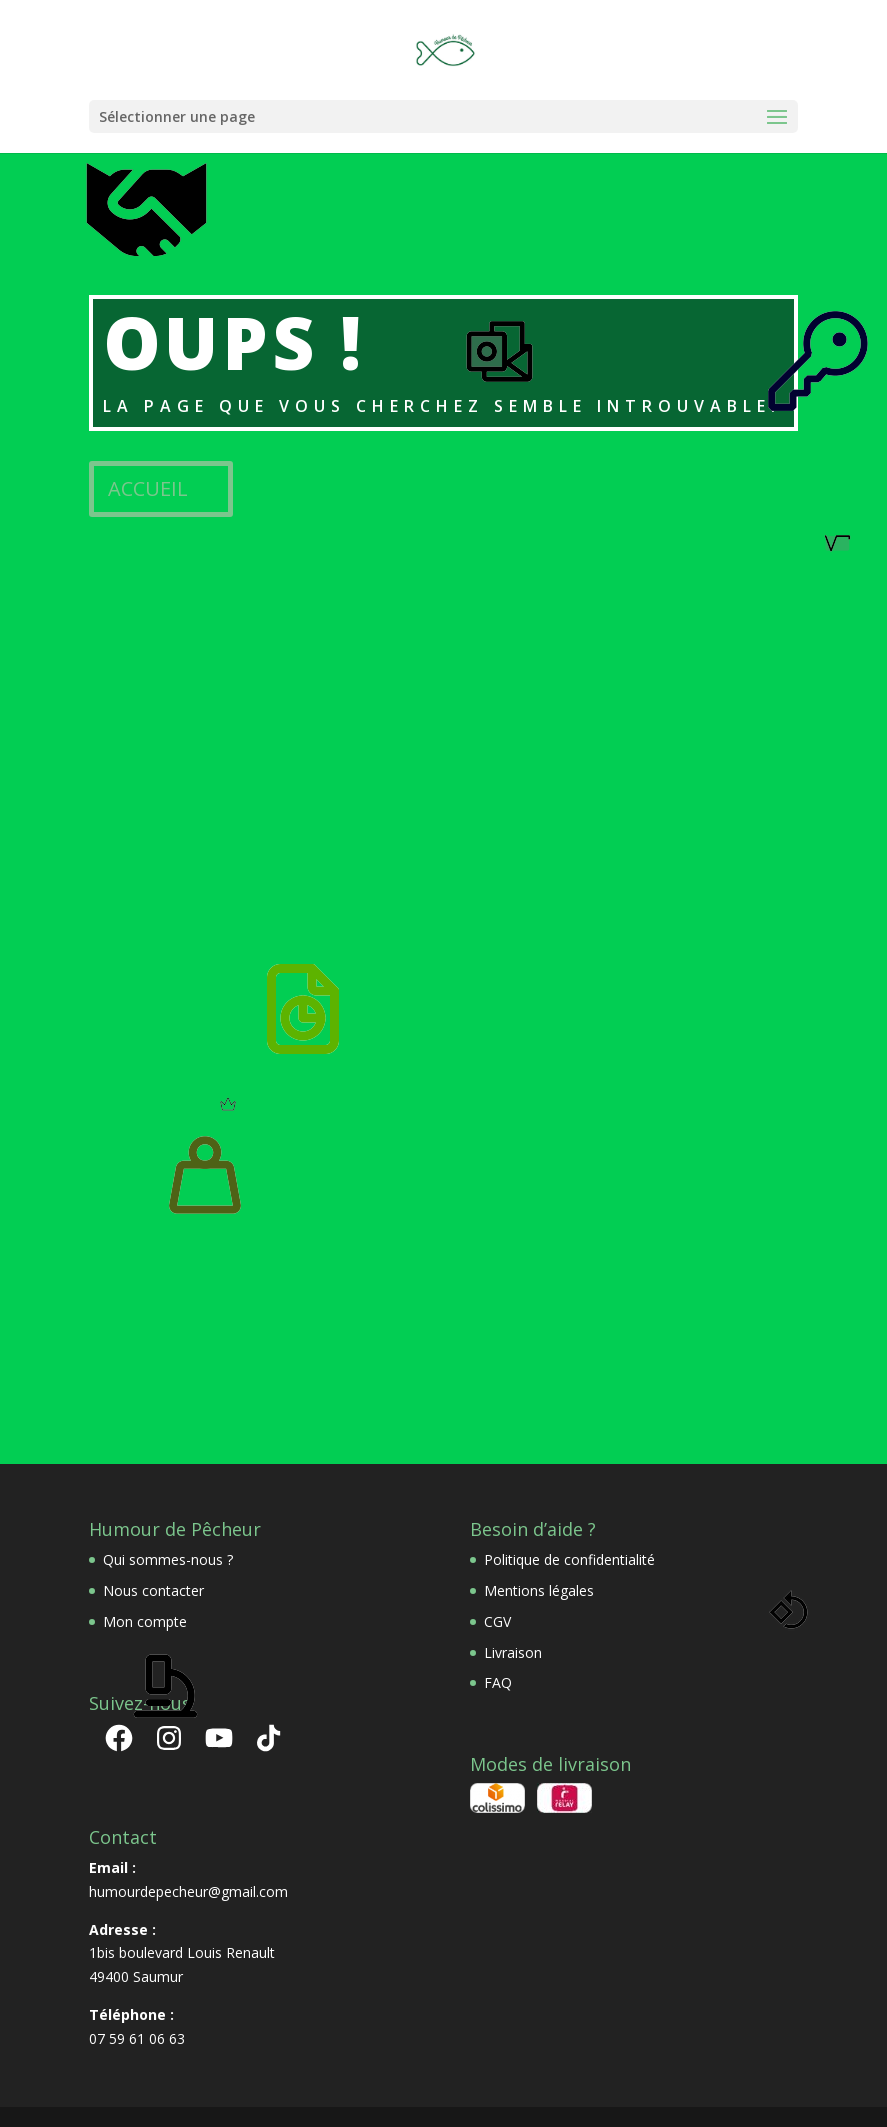 Image resolution: width=887 pixels, height=2127 pixels. I want to click on indicates premium or VIP status, so click(228, 1105).